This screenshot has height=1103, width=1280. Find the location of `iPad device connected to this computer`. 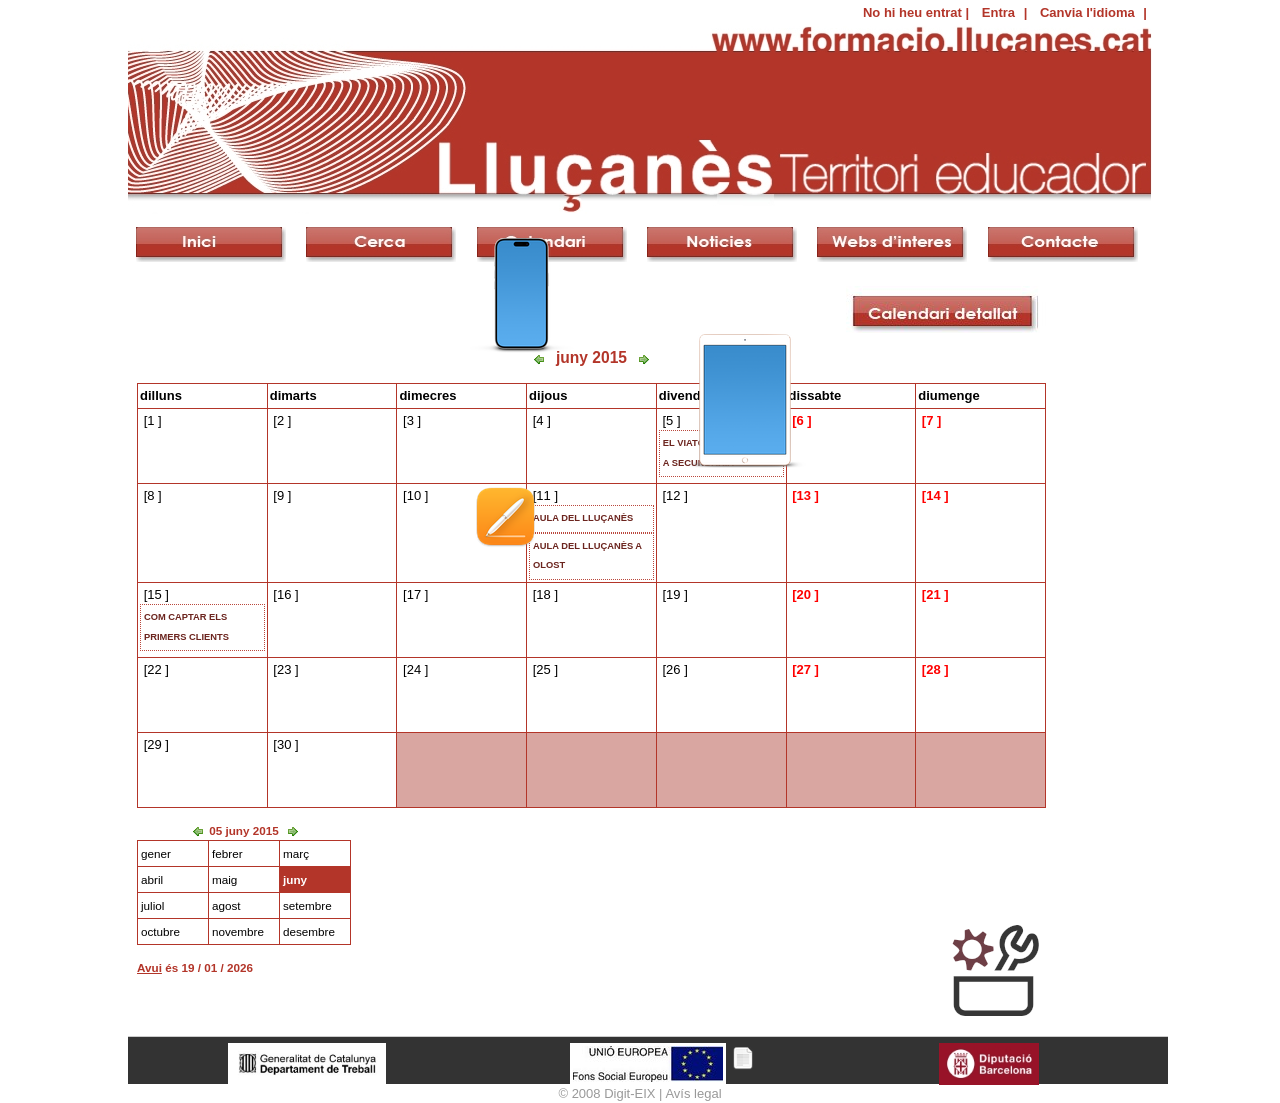

iPad device connected to this computer is located at coordinates (745, 401).